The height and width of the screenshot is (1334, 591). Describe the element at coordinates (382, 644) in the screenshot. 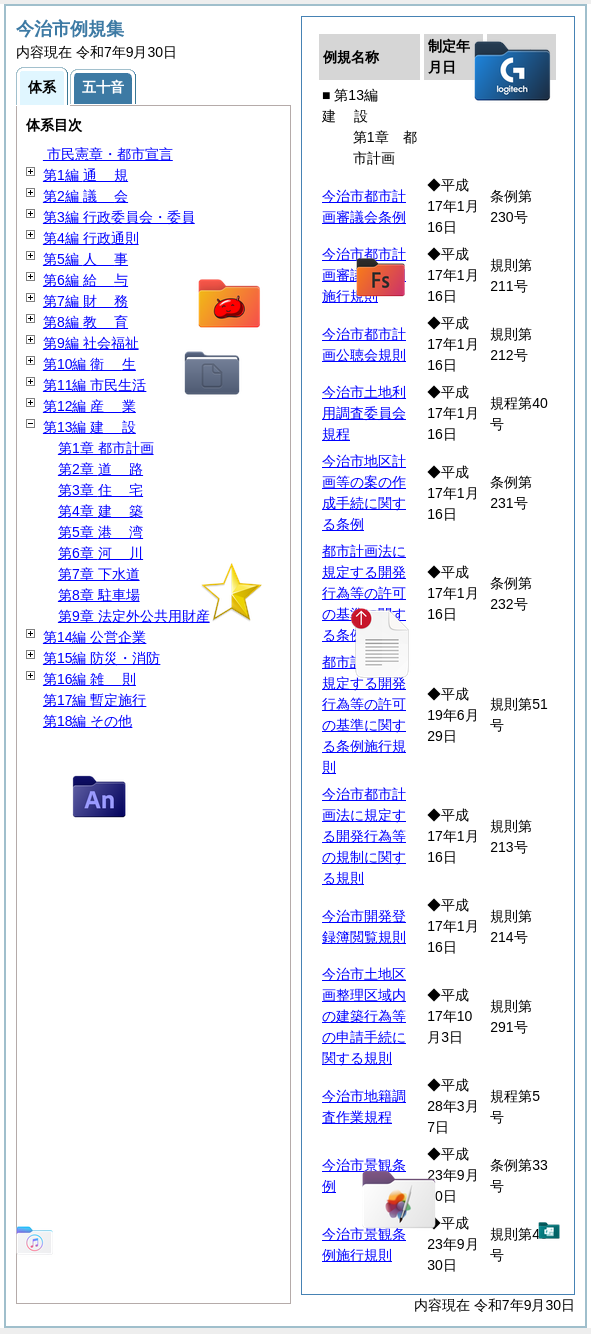

I see `send file via bluetooth` at that location.